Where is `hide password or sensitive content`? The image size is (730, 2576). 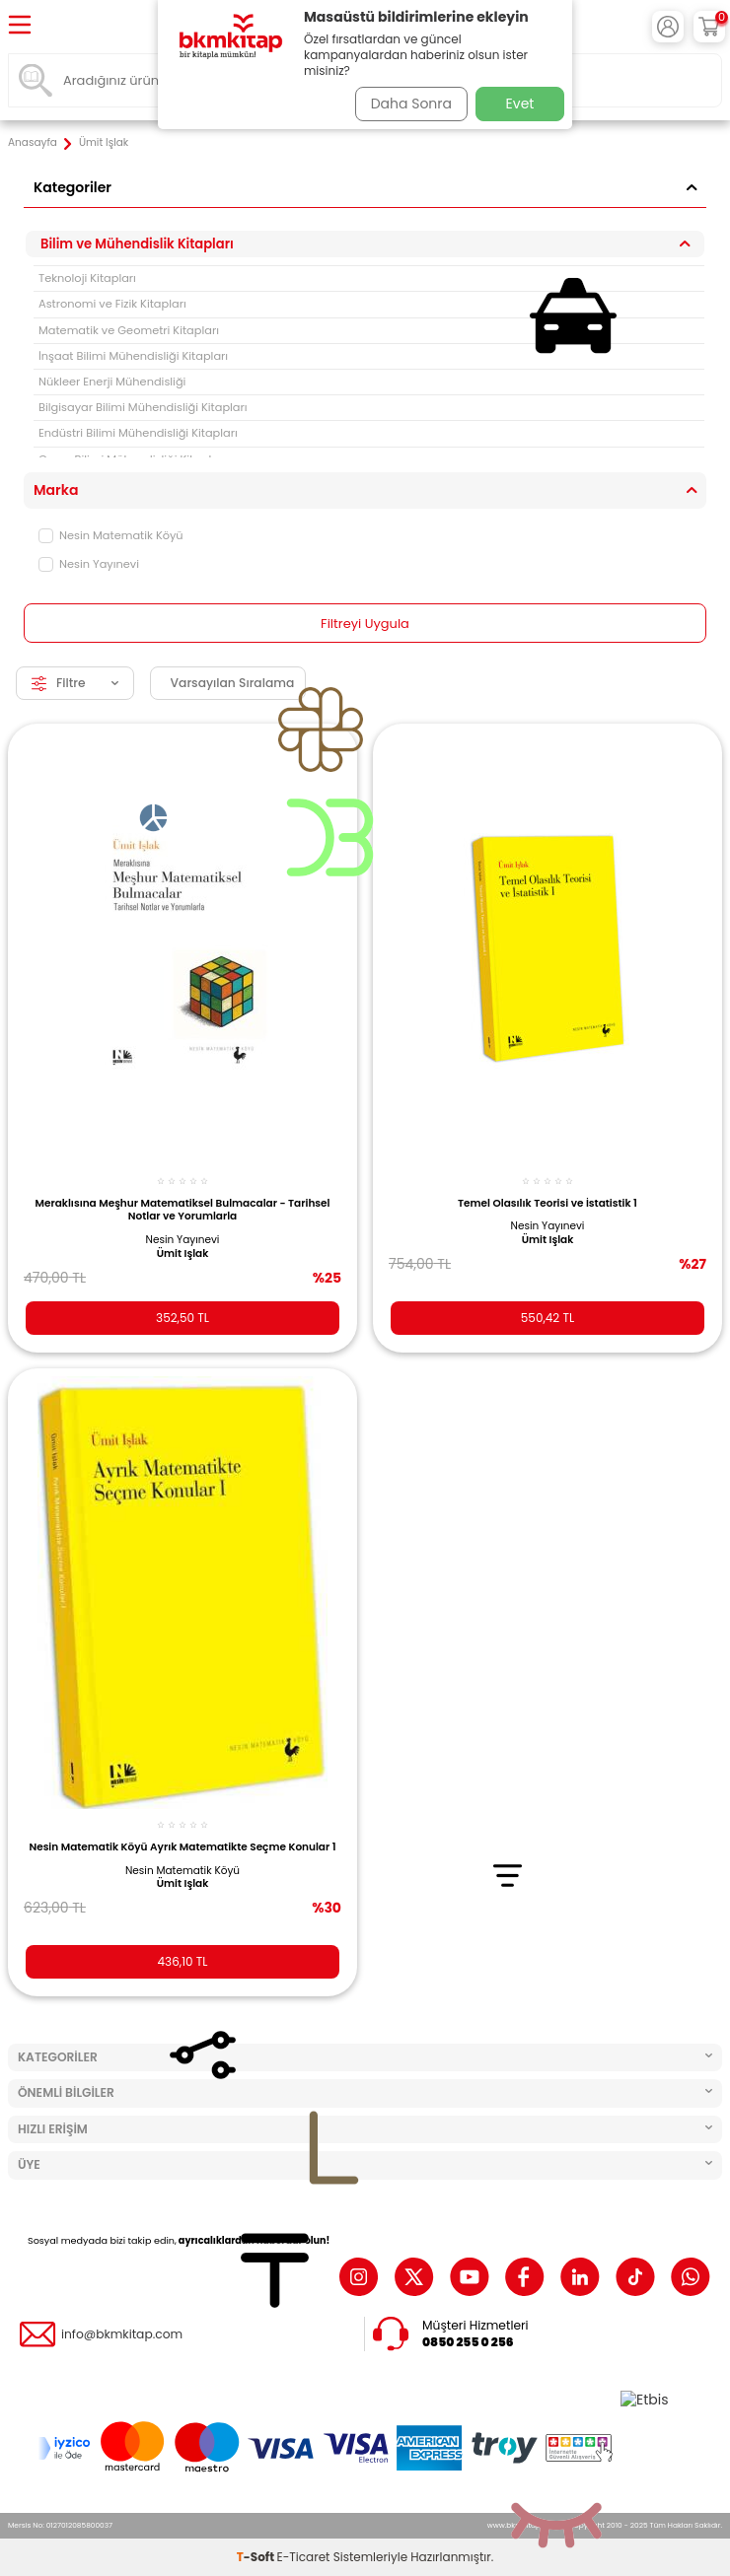
hide password or sensitive content is located at coordinates (556, 2521).